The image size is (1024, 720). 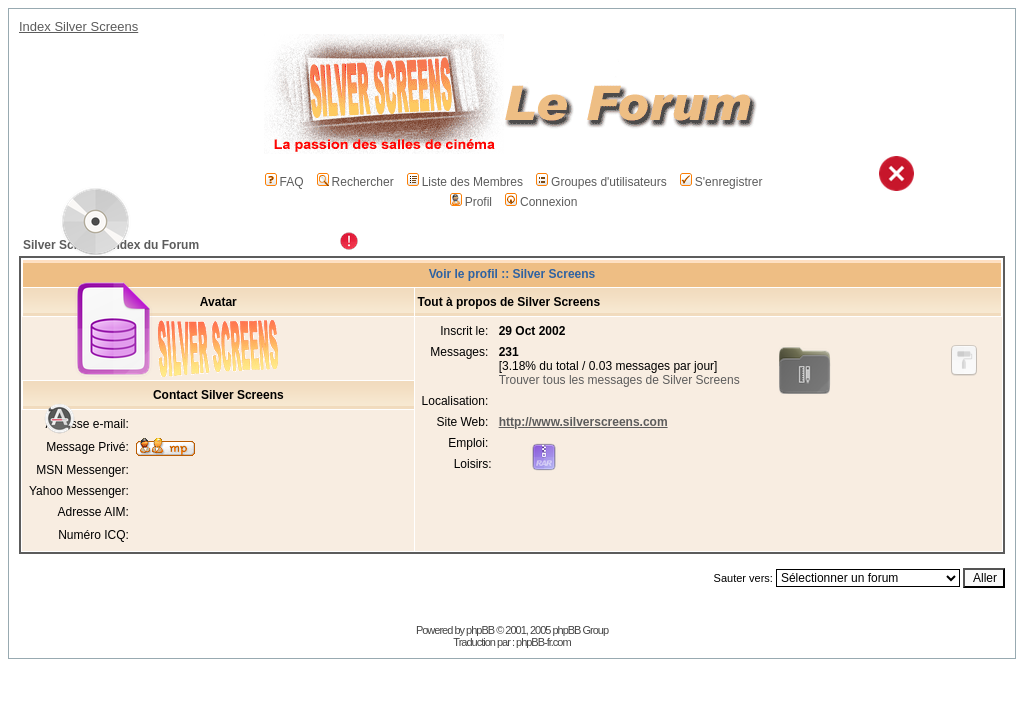 What do you see at coordinates (95, 221) in the screenshot?
I see `indicates a DVD or optical disc drive` at bounding box center [95, 221].